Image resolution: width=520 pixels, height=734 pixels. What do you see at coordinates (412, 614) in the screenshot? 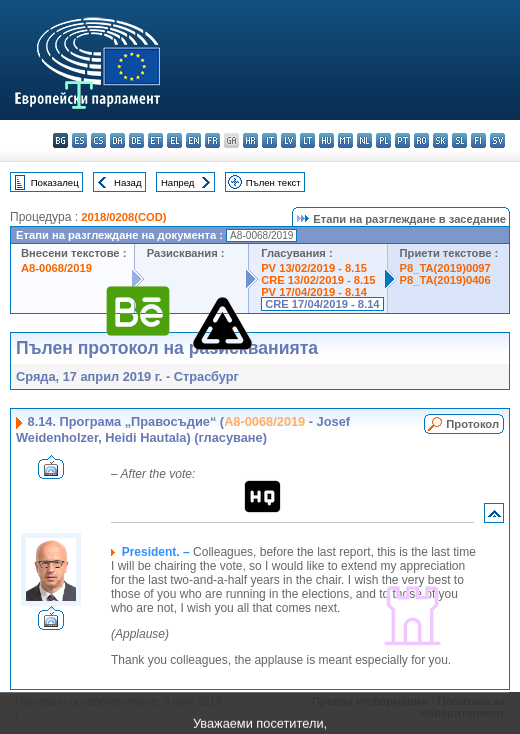
I see `access castle or fortress-themed content` at bounding box center [412, 614].